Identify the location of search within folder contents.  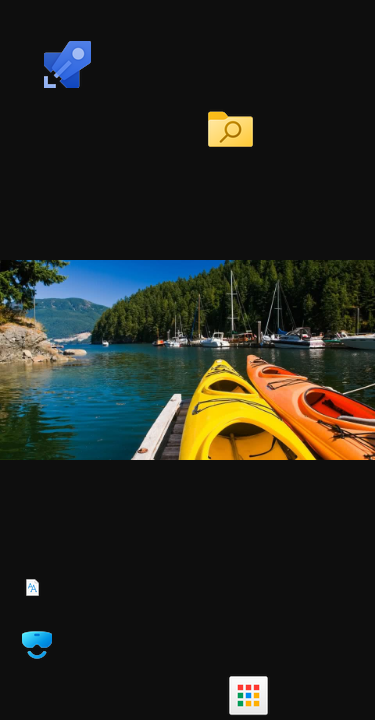
(230, 130).